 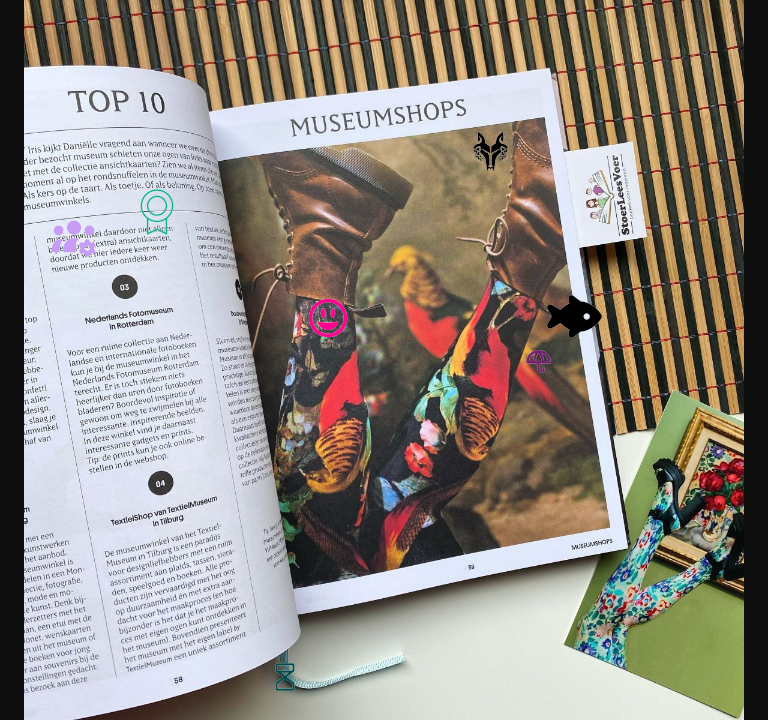 I want to click on manage user settings and permissions, so click(x=74, y=237).